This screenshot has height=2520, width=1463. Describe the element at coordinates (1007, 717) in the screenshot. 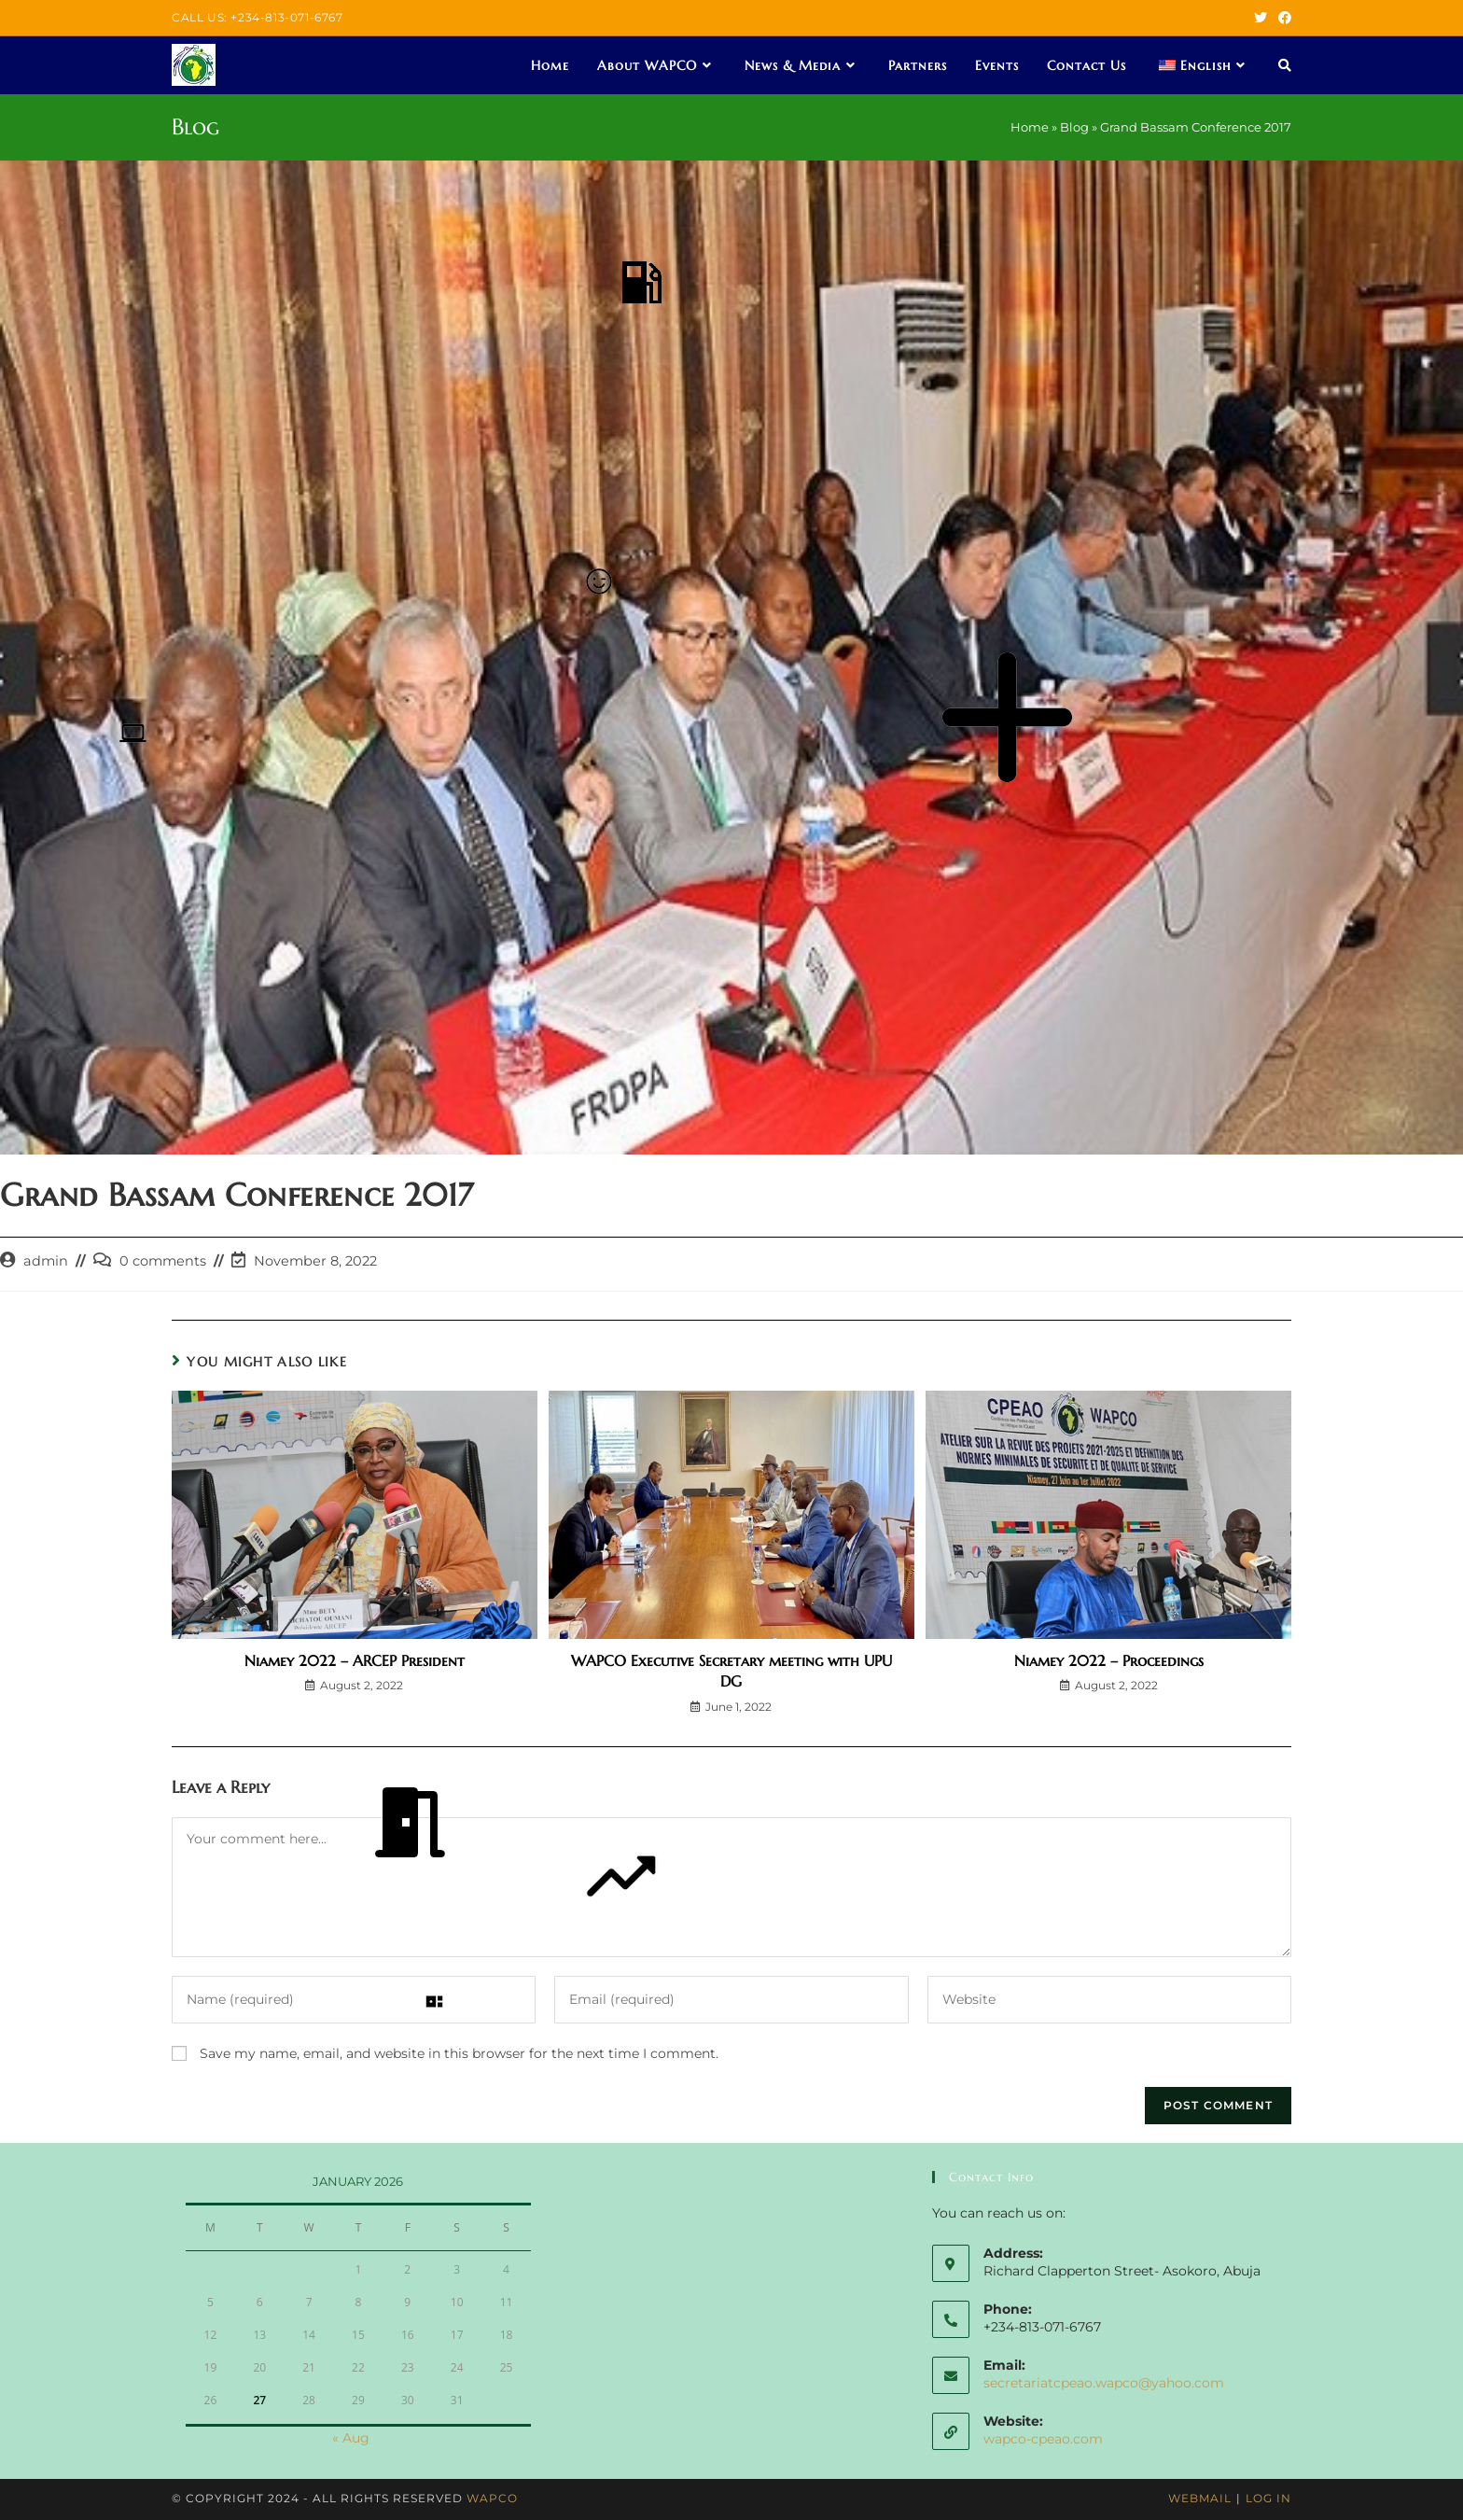

I see `add a new item` at that location.